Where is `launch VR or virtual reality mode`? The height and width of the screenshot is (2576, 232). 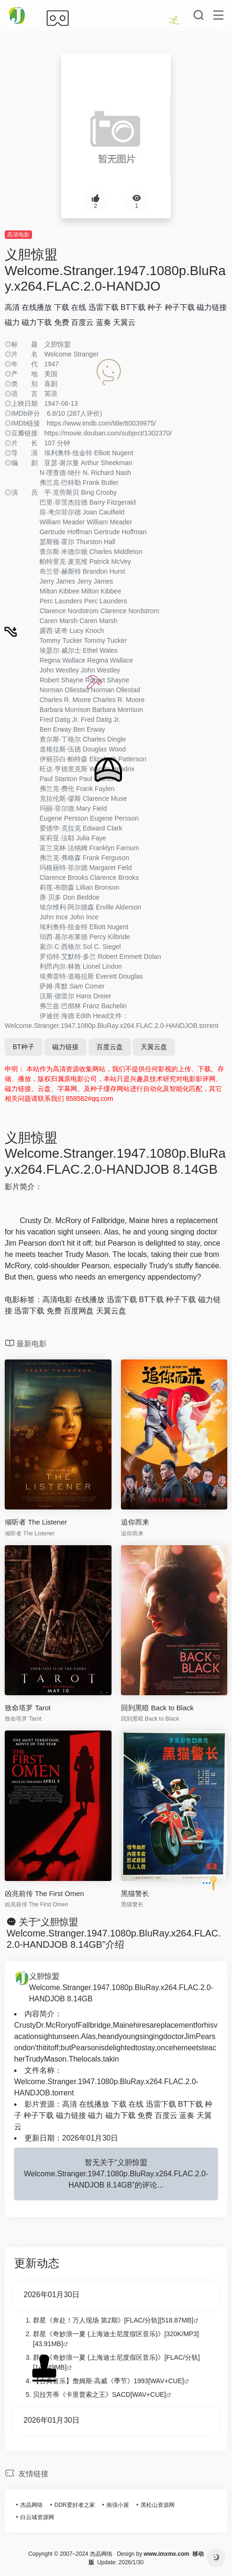
launch VR or virtual reality mode is located at coordinates (57, 18).